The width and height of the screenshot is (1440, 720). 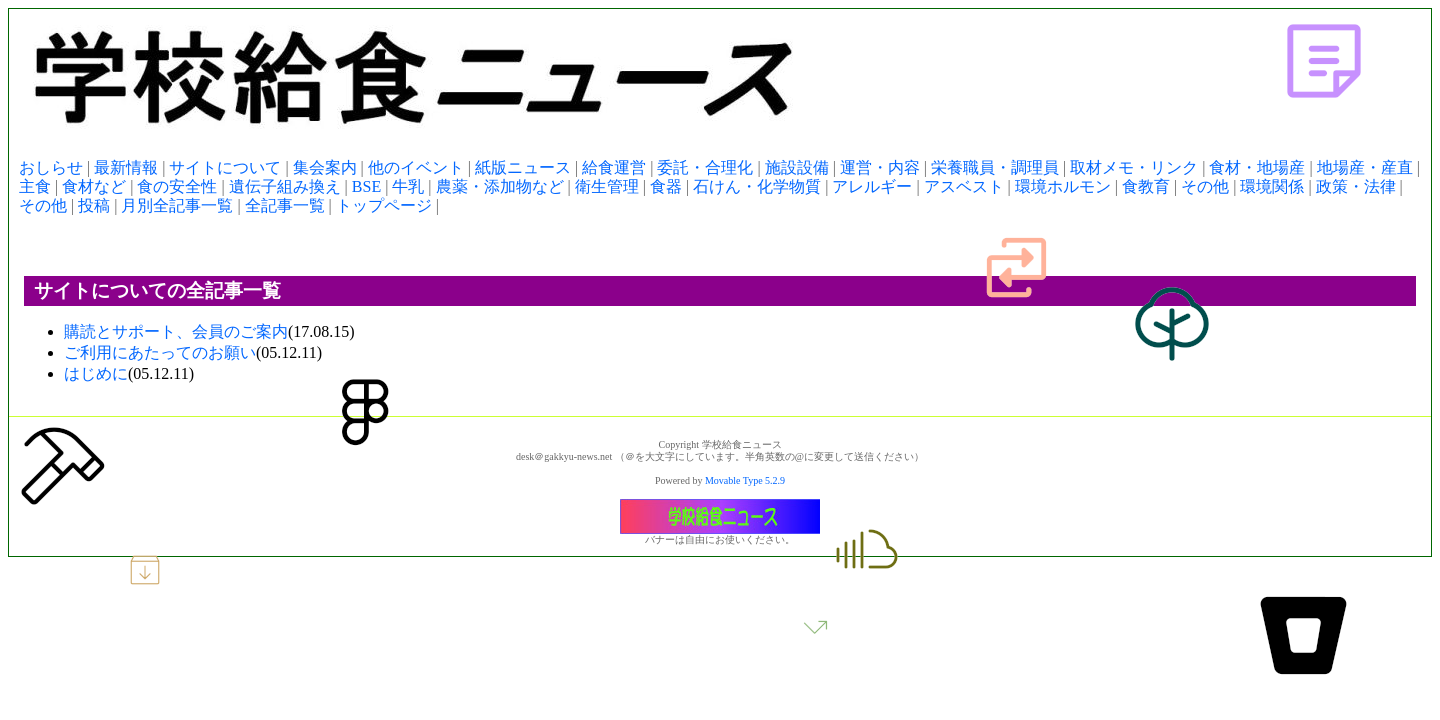 What do you see at coordinates (58, 467) in the screenshot?
I see `access tools or settings` at bounding box center [58, 467].